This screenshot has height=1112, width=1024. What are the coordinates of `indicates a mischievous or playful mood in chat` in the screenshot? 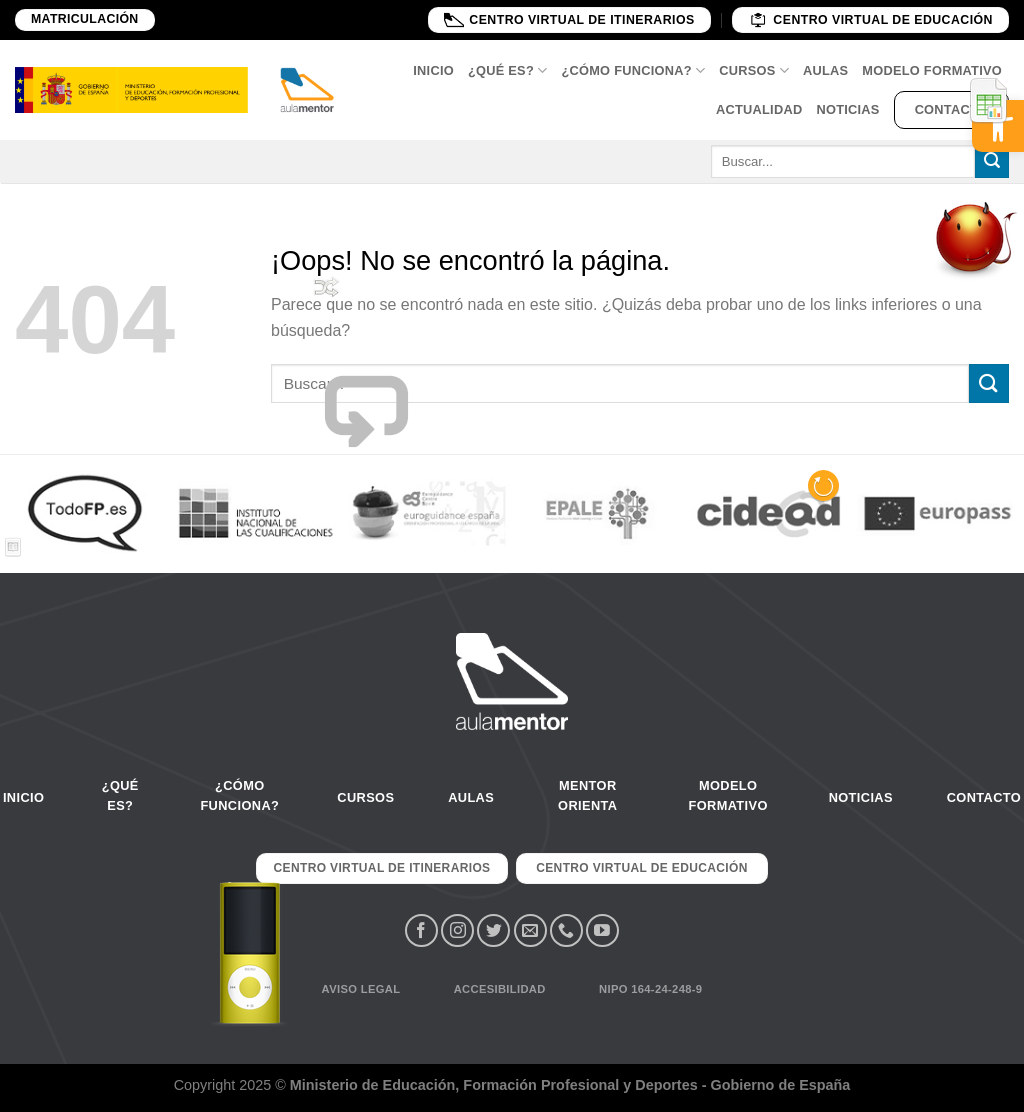 It's located at (975, 239).